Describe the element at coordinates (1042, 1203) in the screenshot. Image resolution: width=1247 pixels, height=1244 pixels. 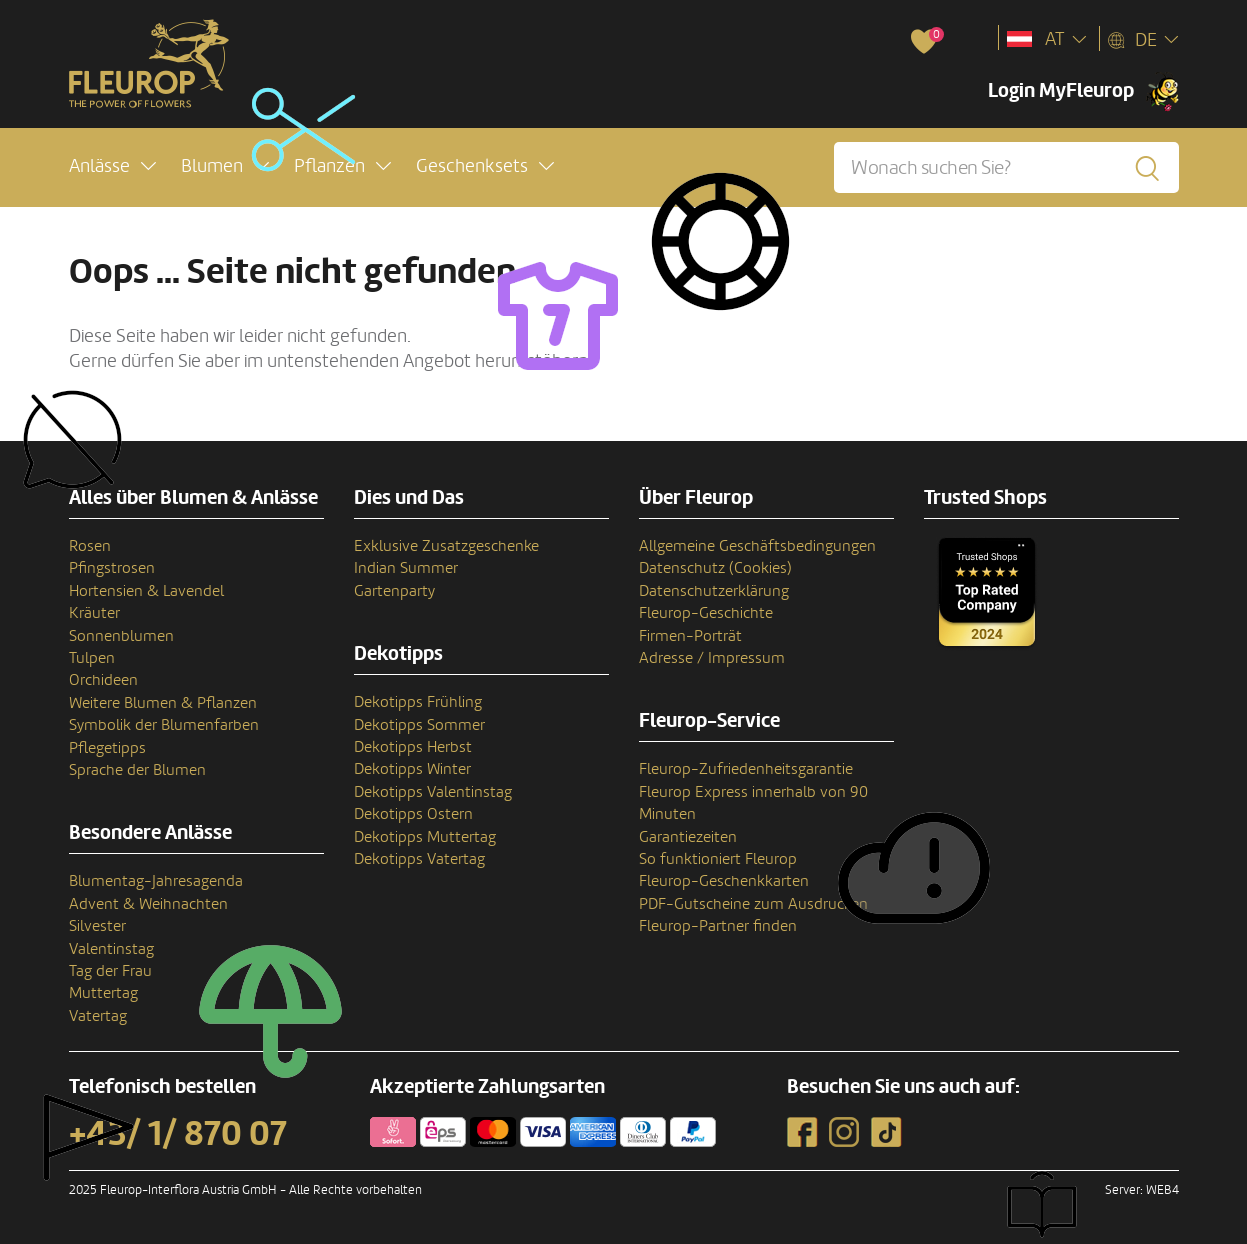
I see `view user profile or contact details` at that location.